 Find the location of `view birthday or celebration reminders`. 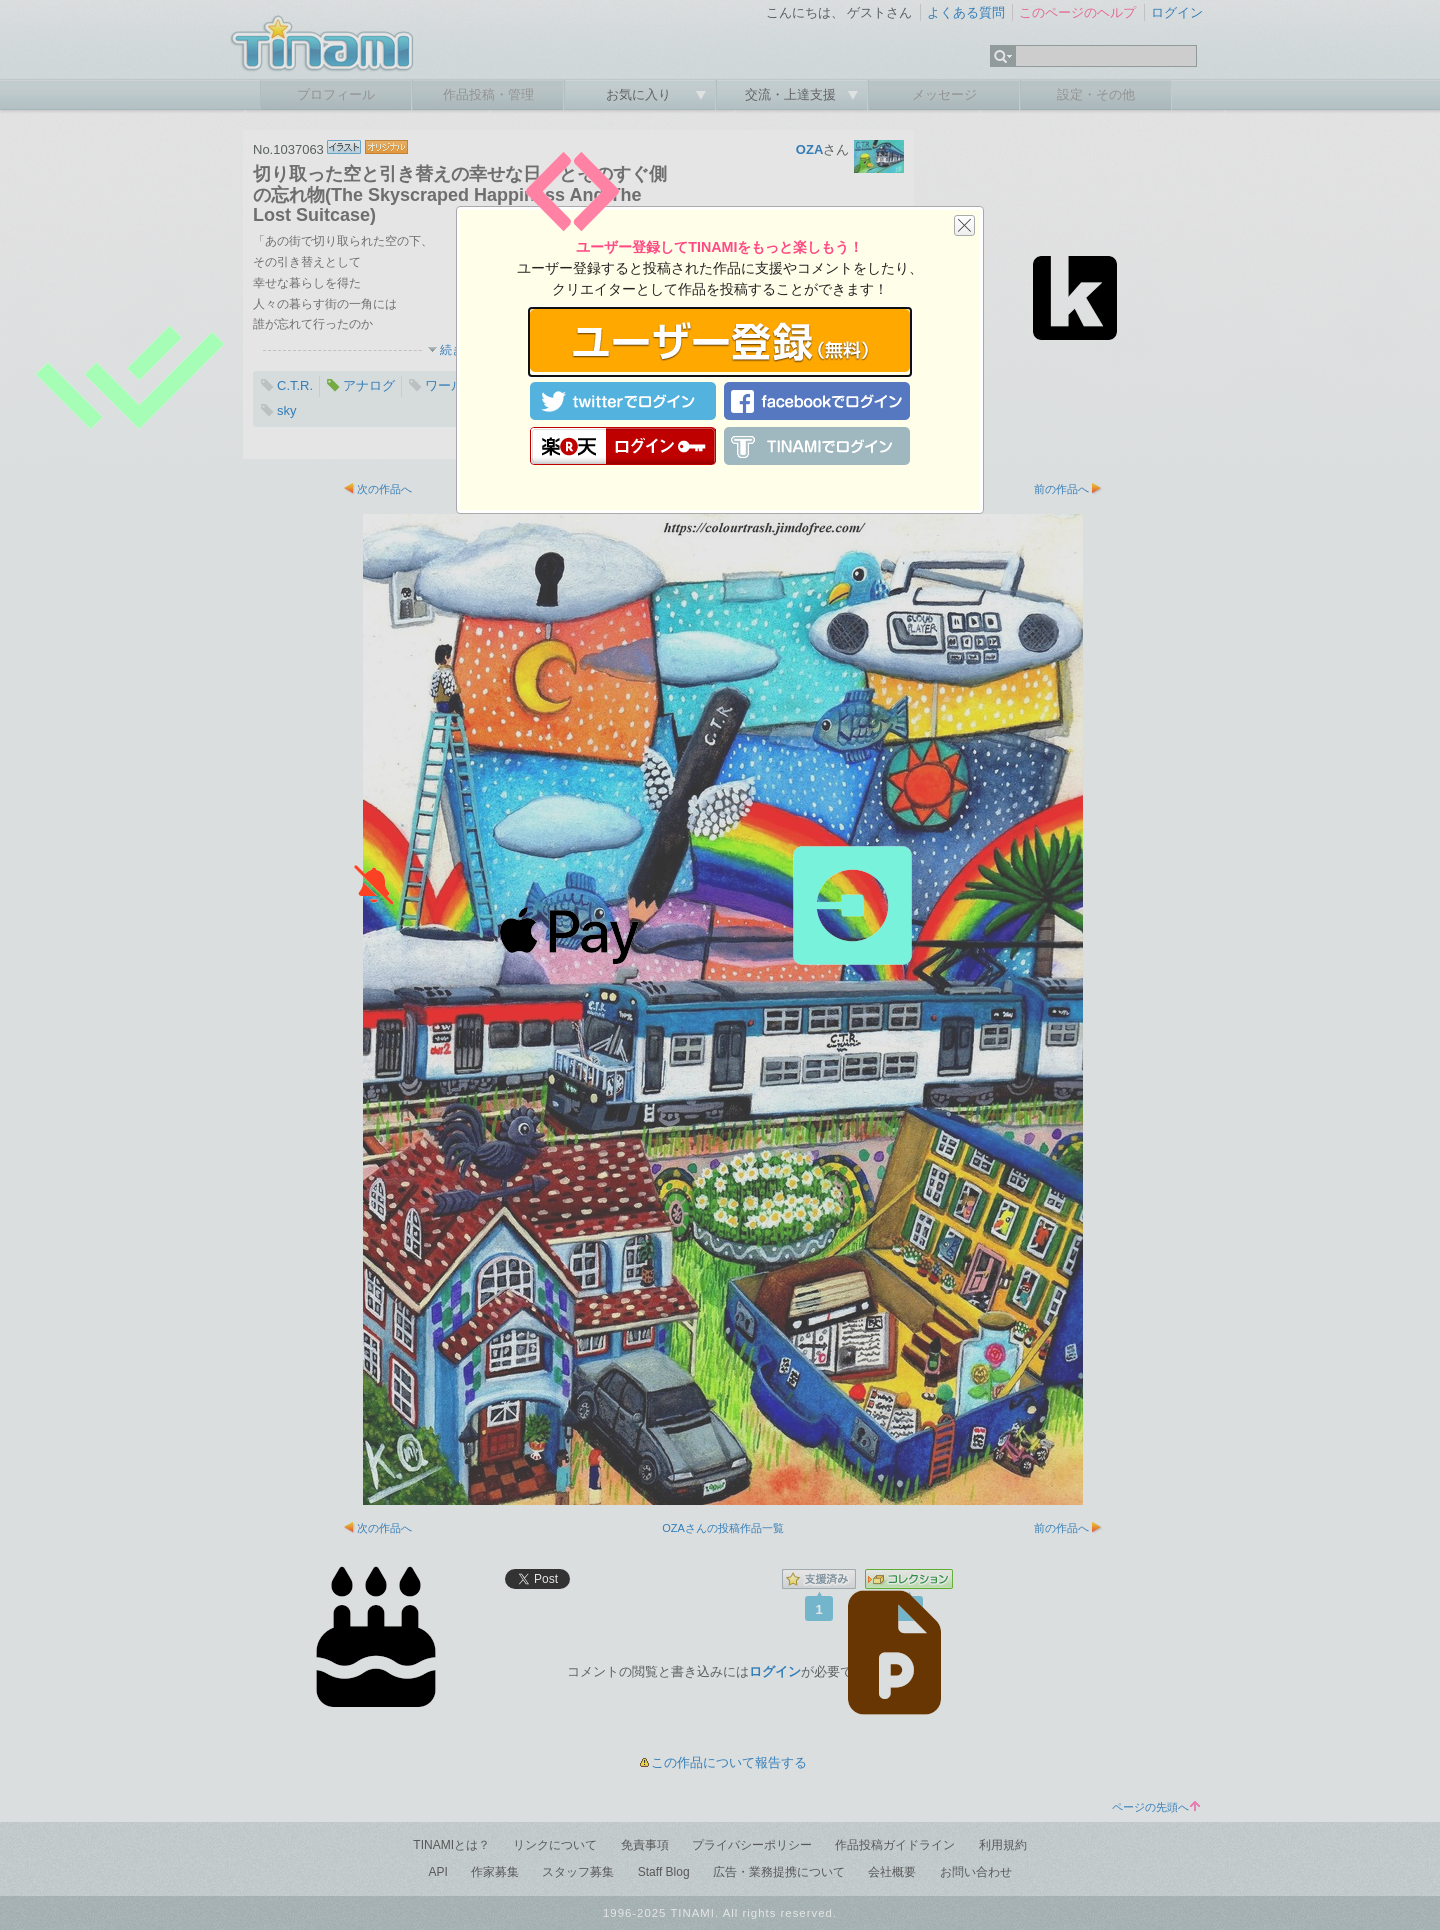

view birthday or celebration reminders is located at coordinates (376, 1639).